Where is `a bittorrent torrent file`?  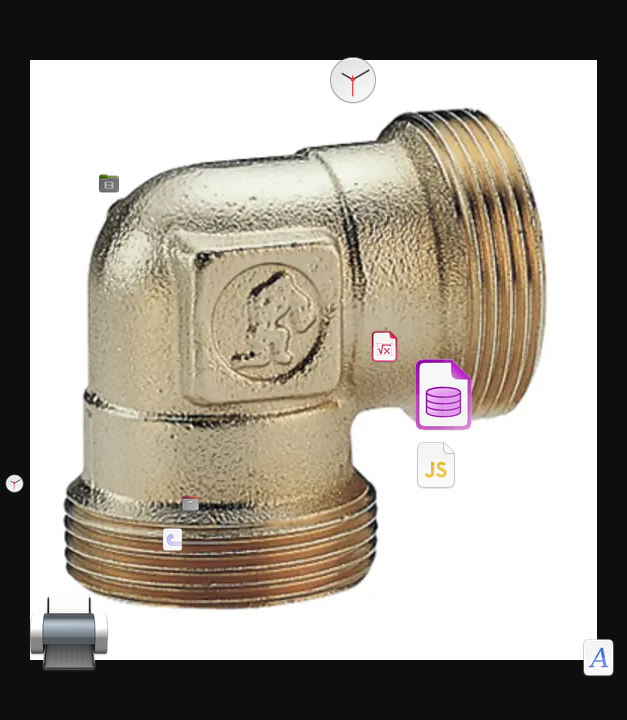
a bittorrent torrent file is located at coordinates (172, 539).